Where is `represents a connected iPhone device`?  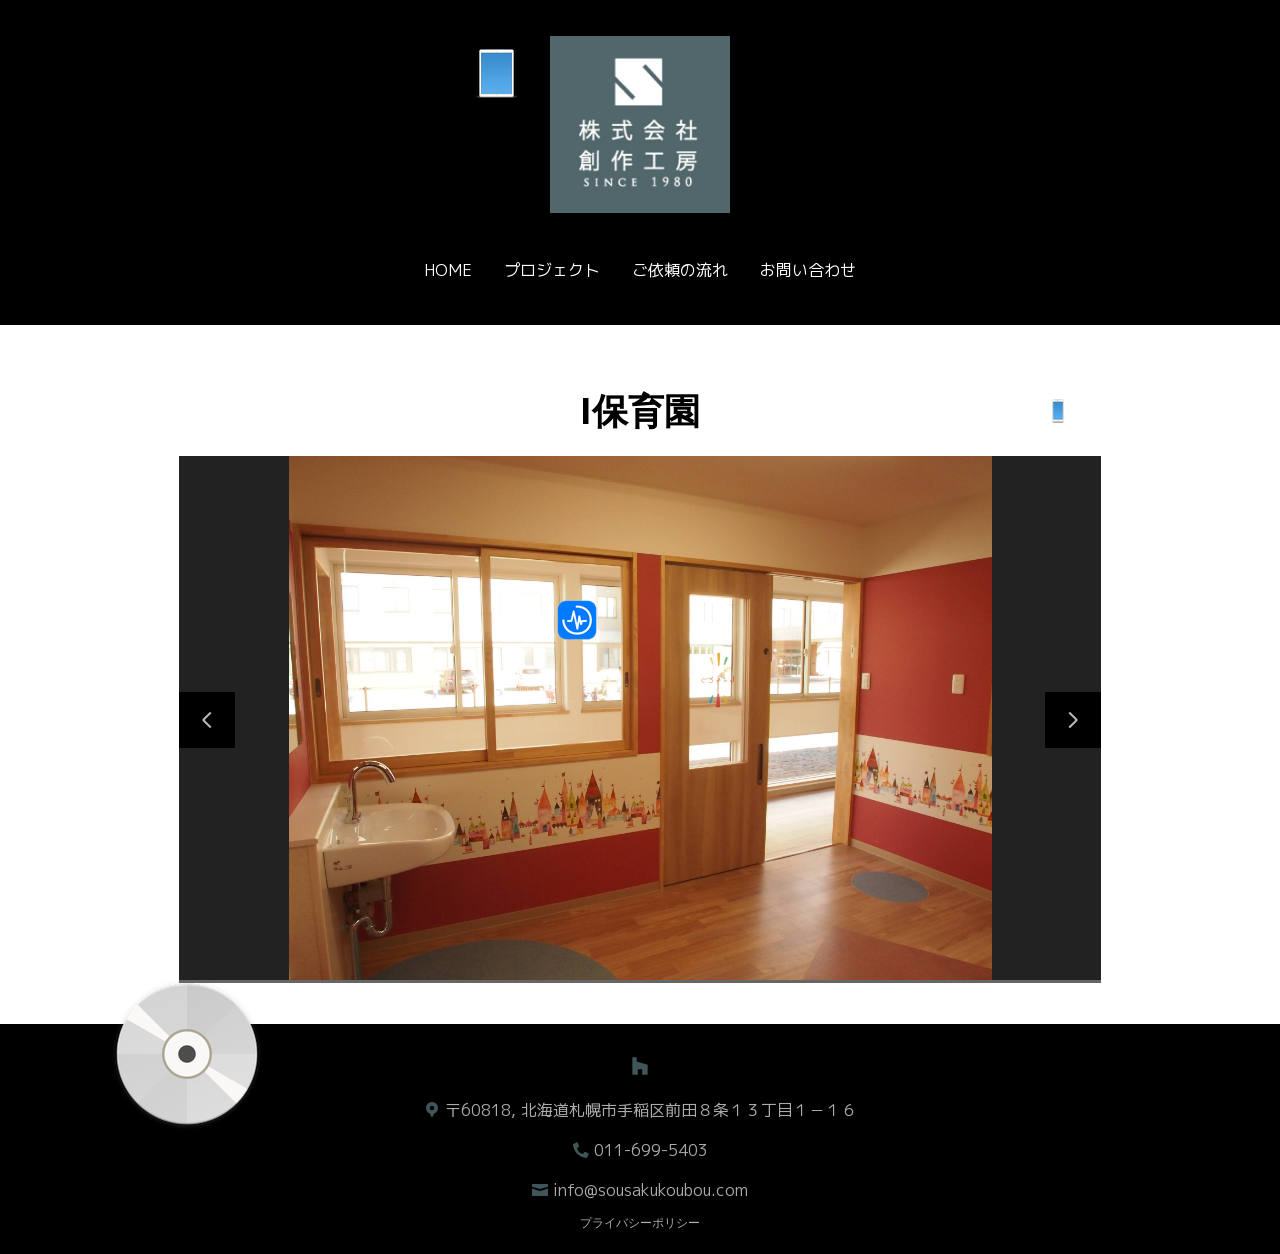
represents a connected iPhone device is located at coordinates (1058, 411).